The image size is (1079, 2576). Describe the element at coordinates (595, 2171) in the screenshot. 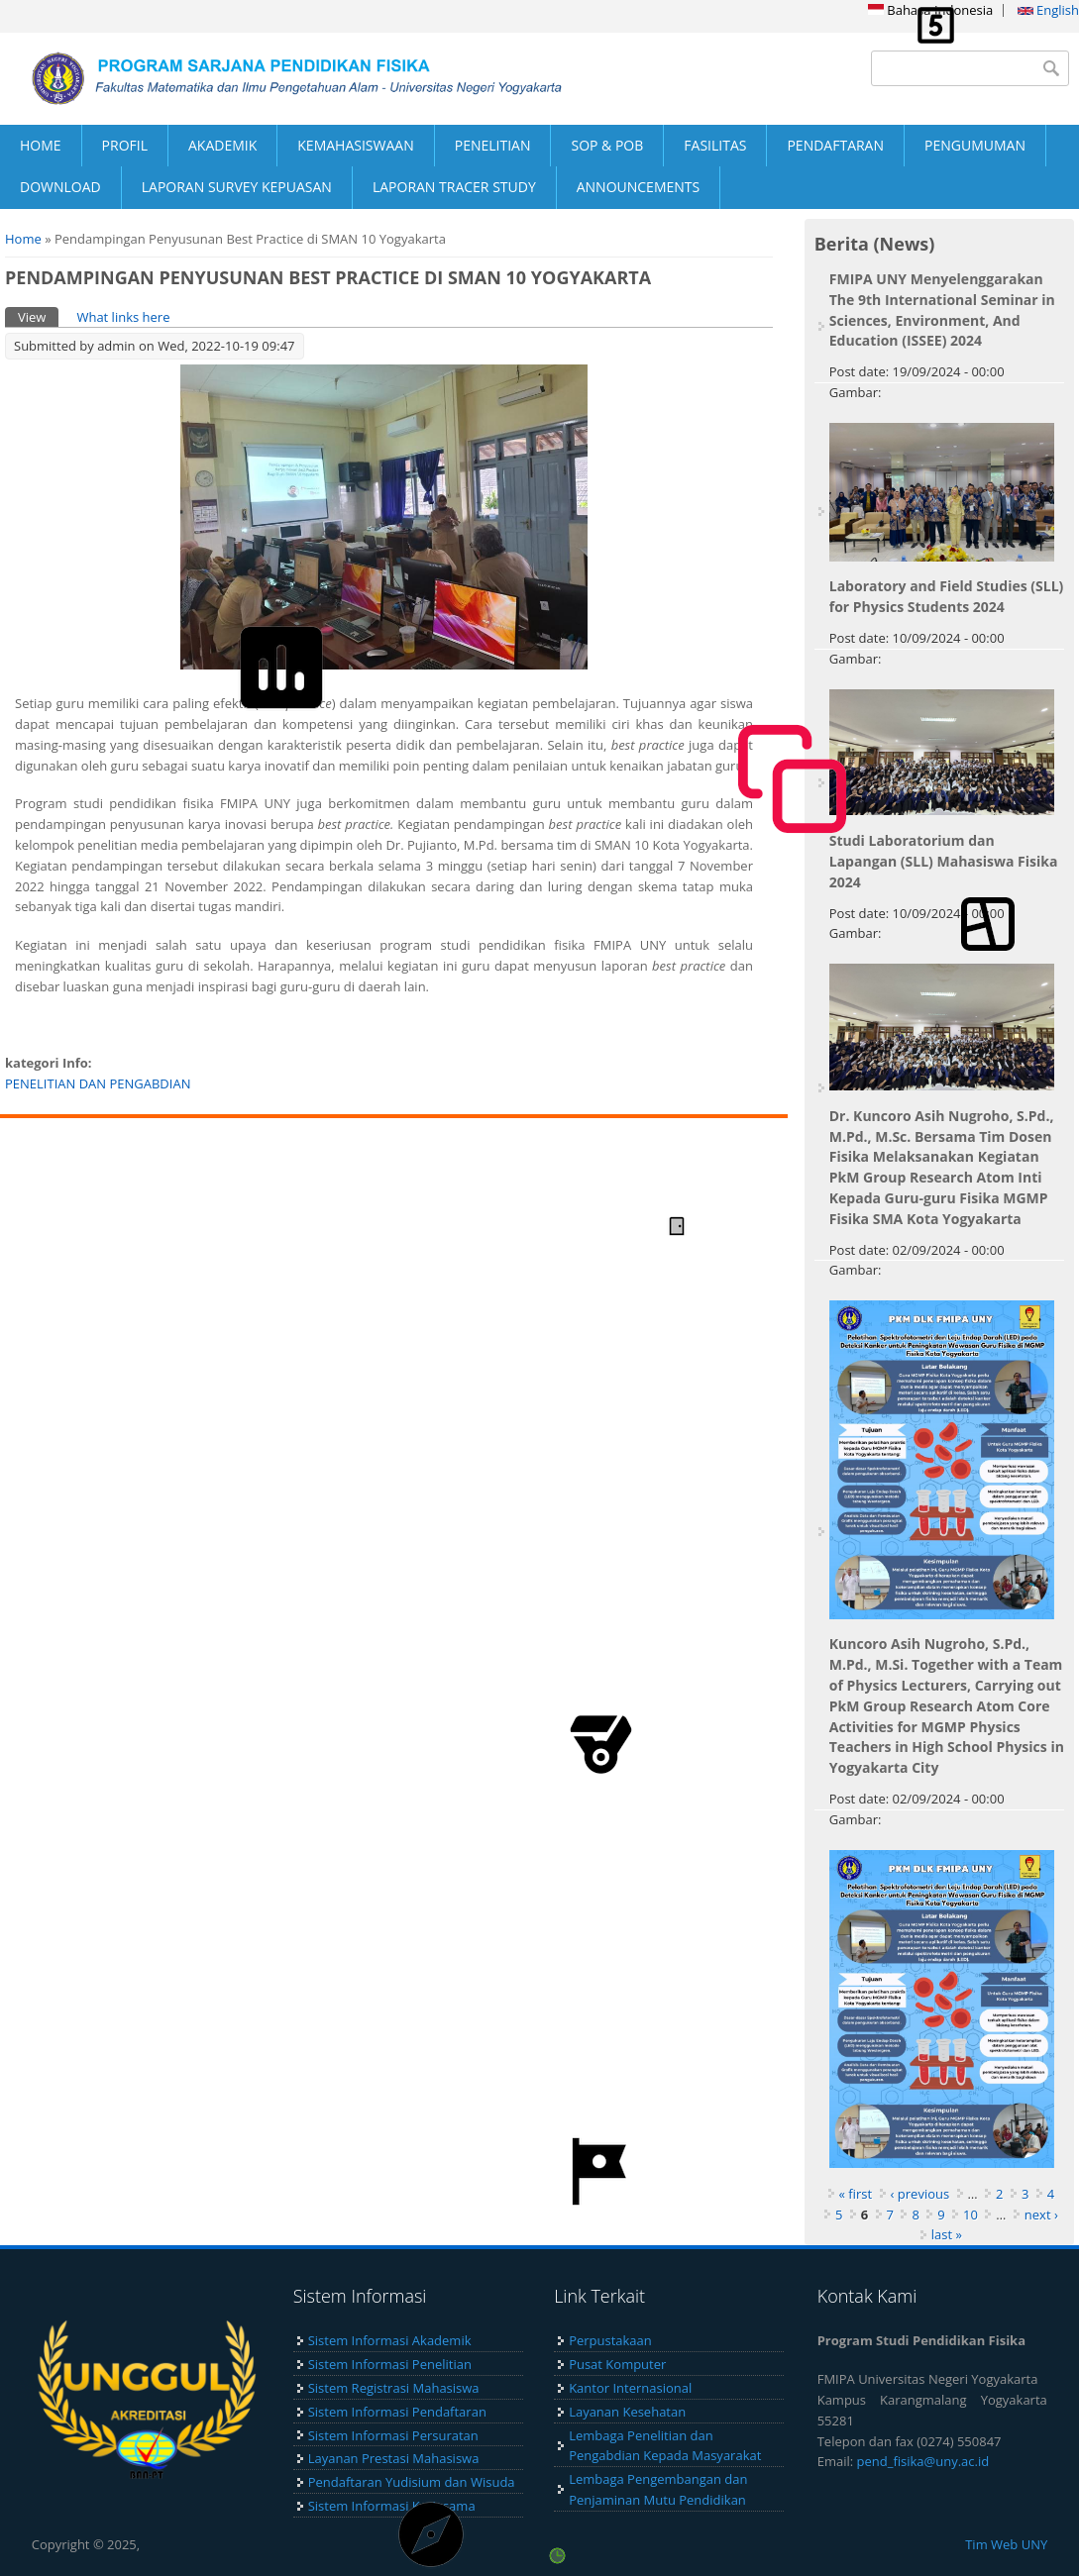

I see `start a guided tour or walkthrough` at that location.